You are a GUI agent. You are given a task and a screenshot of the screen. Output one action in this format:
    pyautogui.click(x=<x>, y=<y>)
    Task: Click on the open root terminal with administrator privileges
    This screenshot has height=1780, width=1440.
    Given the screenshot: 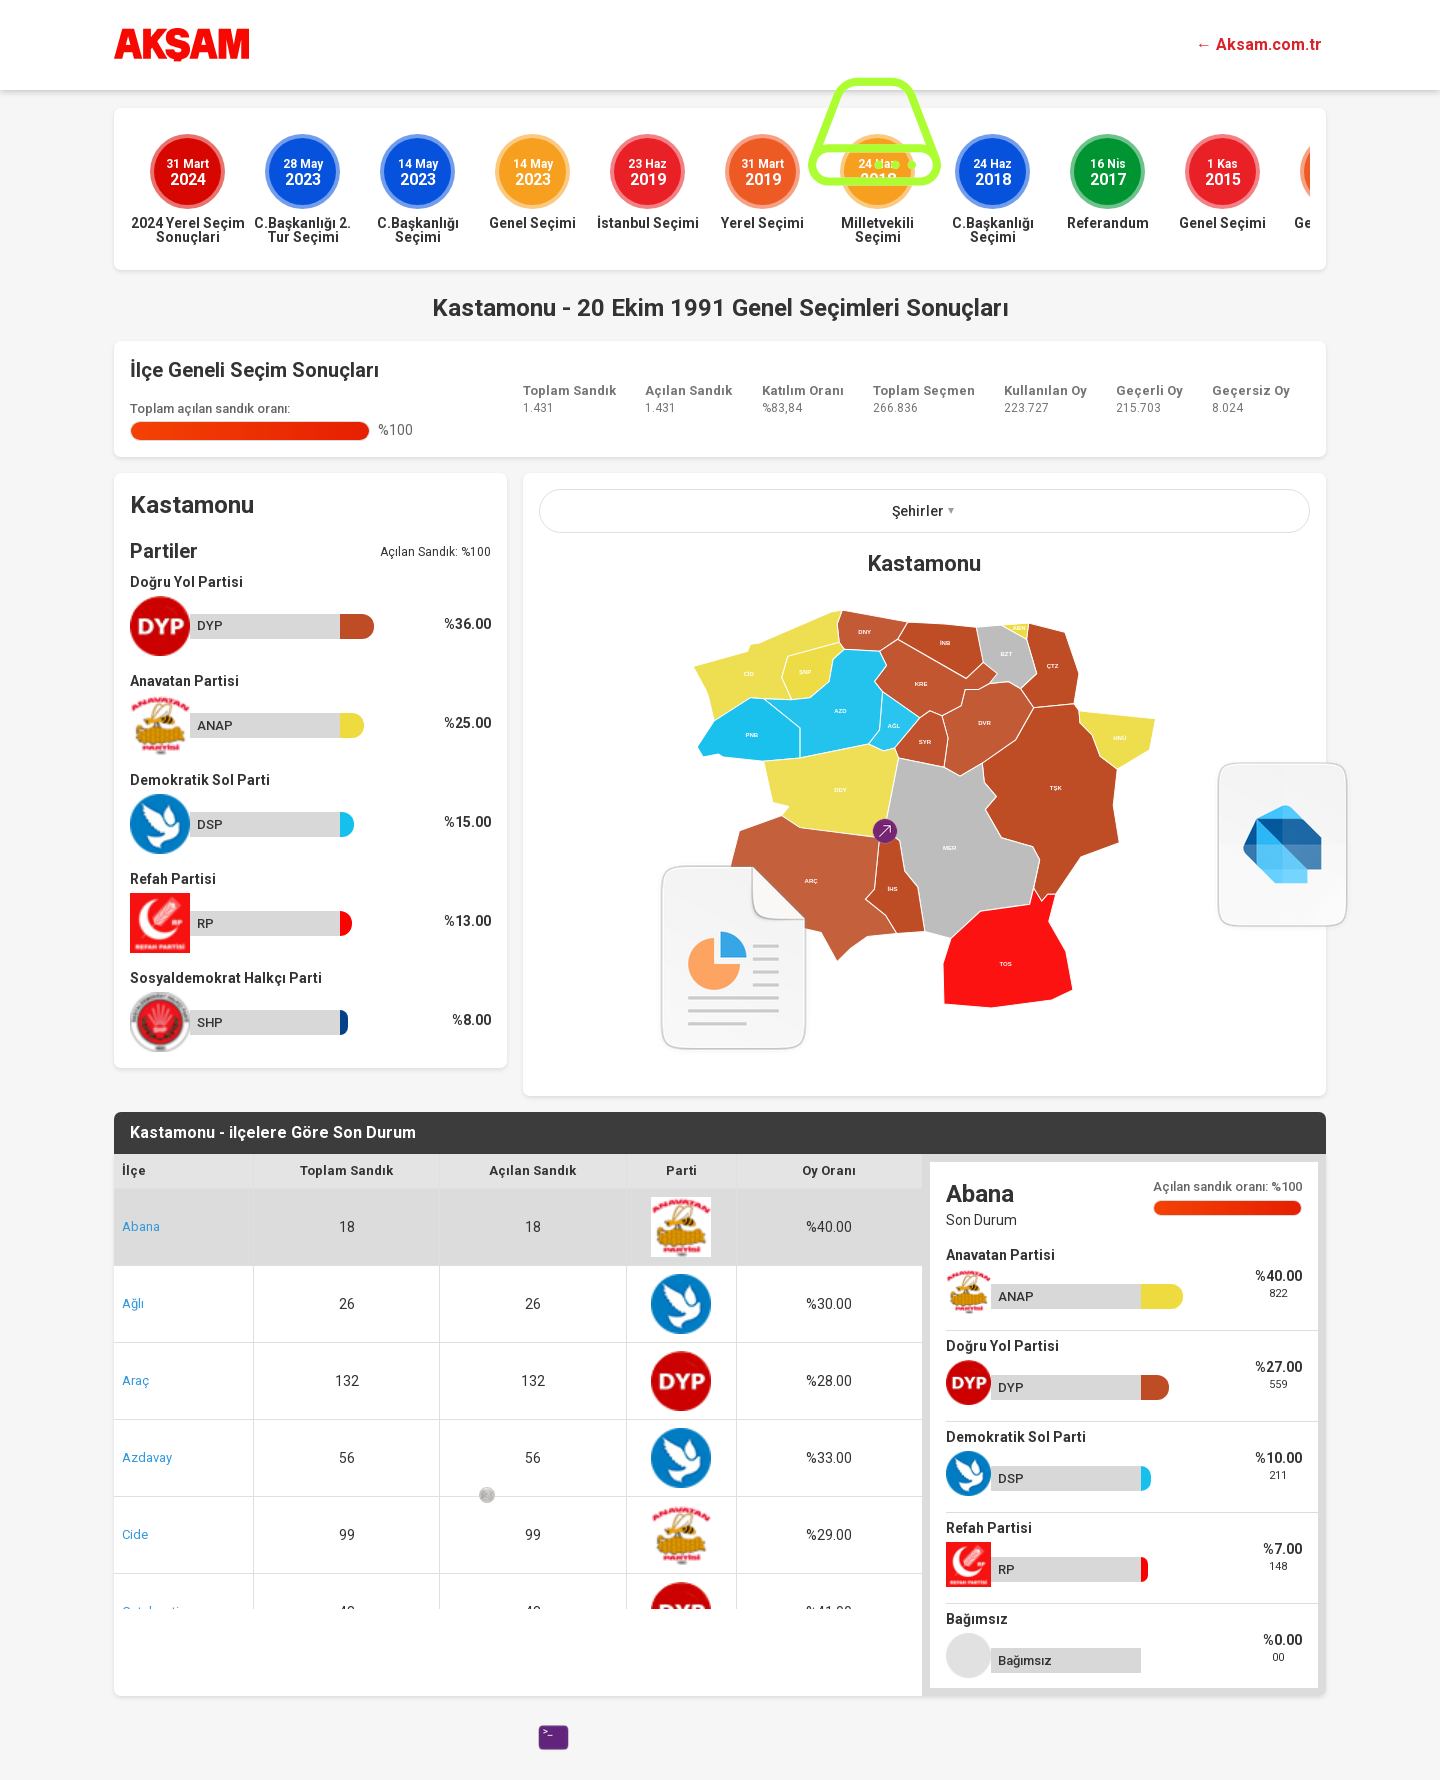 What is the action you would take?
    pyautogui.click(x=553, y=1737)
    